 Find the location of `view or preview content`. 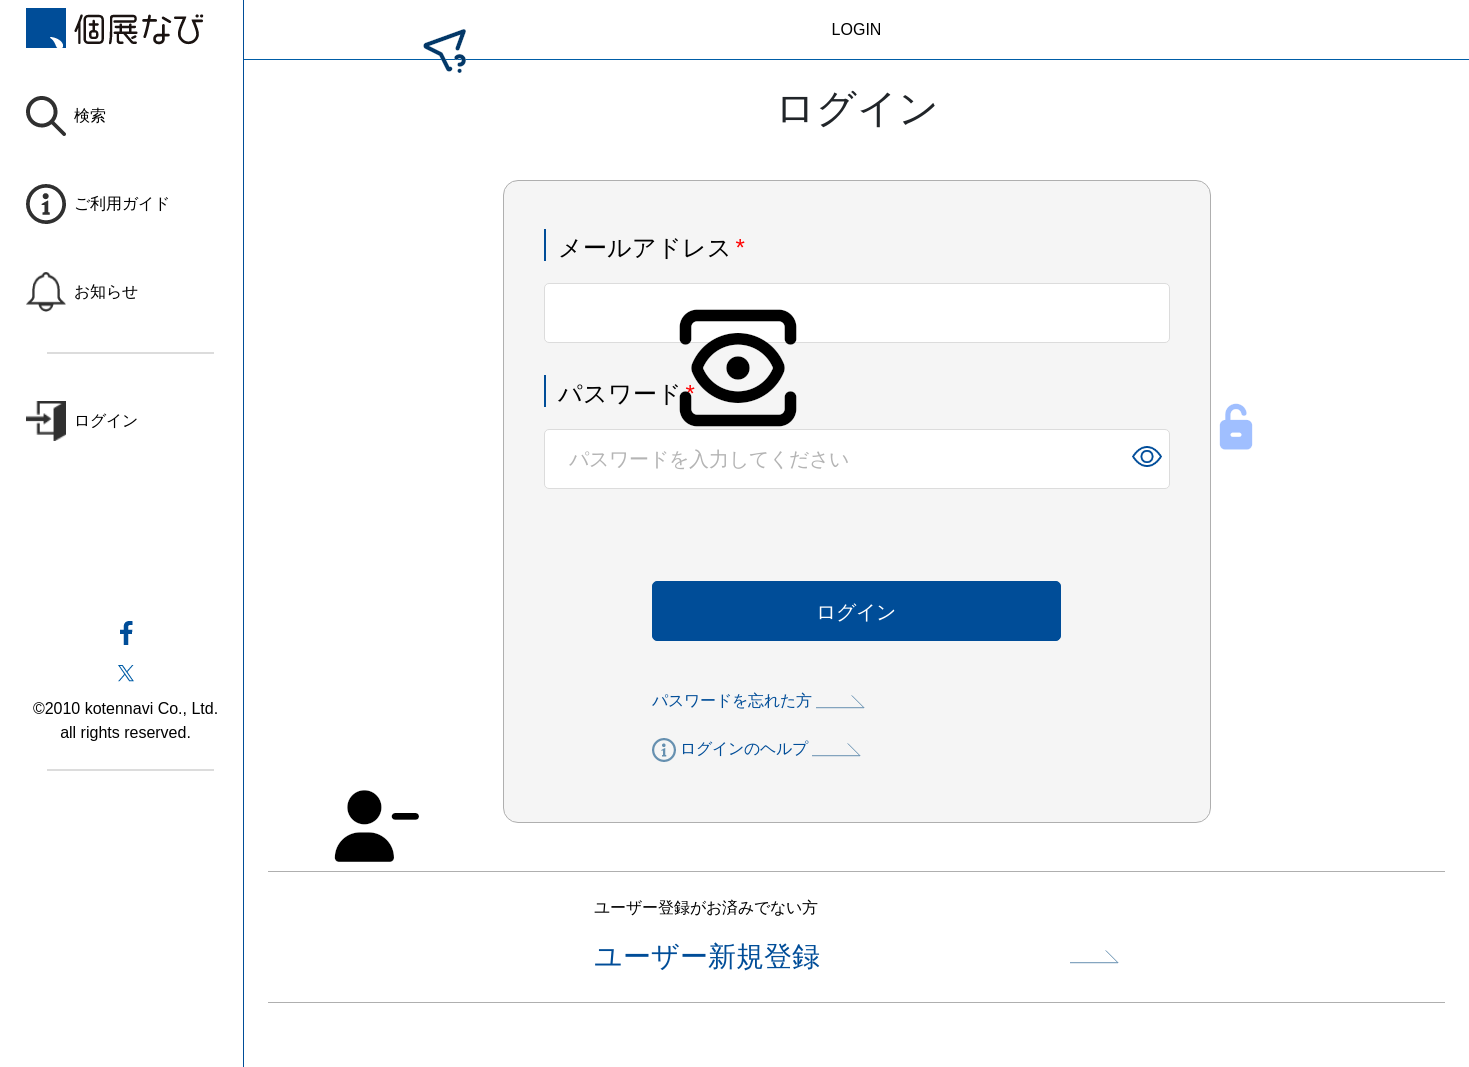

view or preview content is located at coordinates (738, 368).